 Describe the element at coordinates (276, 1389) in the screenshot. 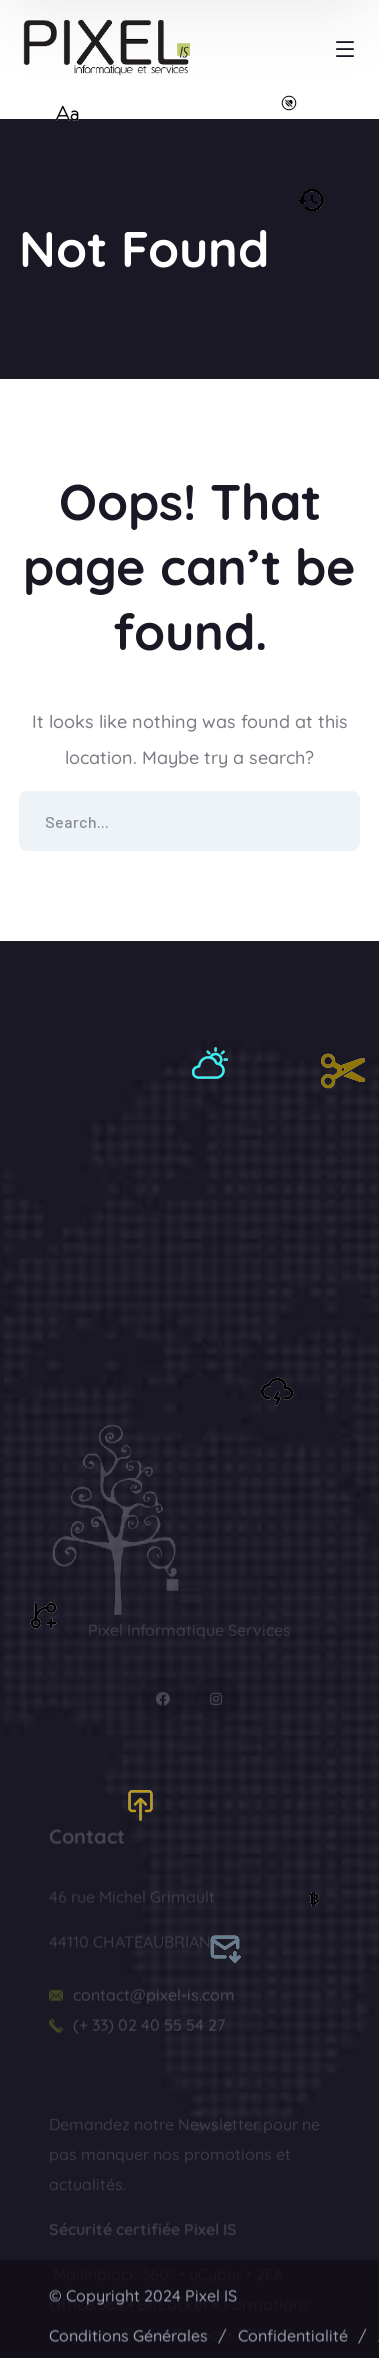

I see `indicates stormy weather conditions` at that location.